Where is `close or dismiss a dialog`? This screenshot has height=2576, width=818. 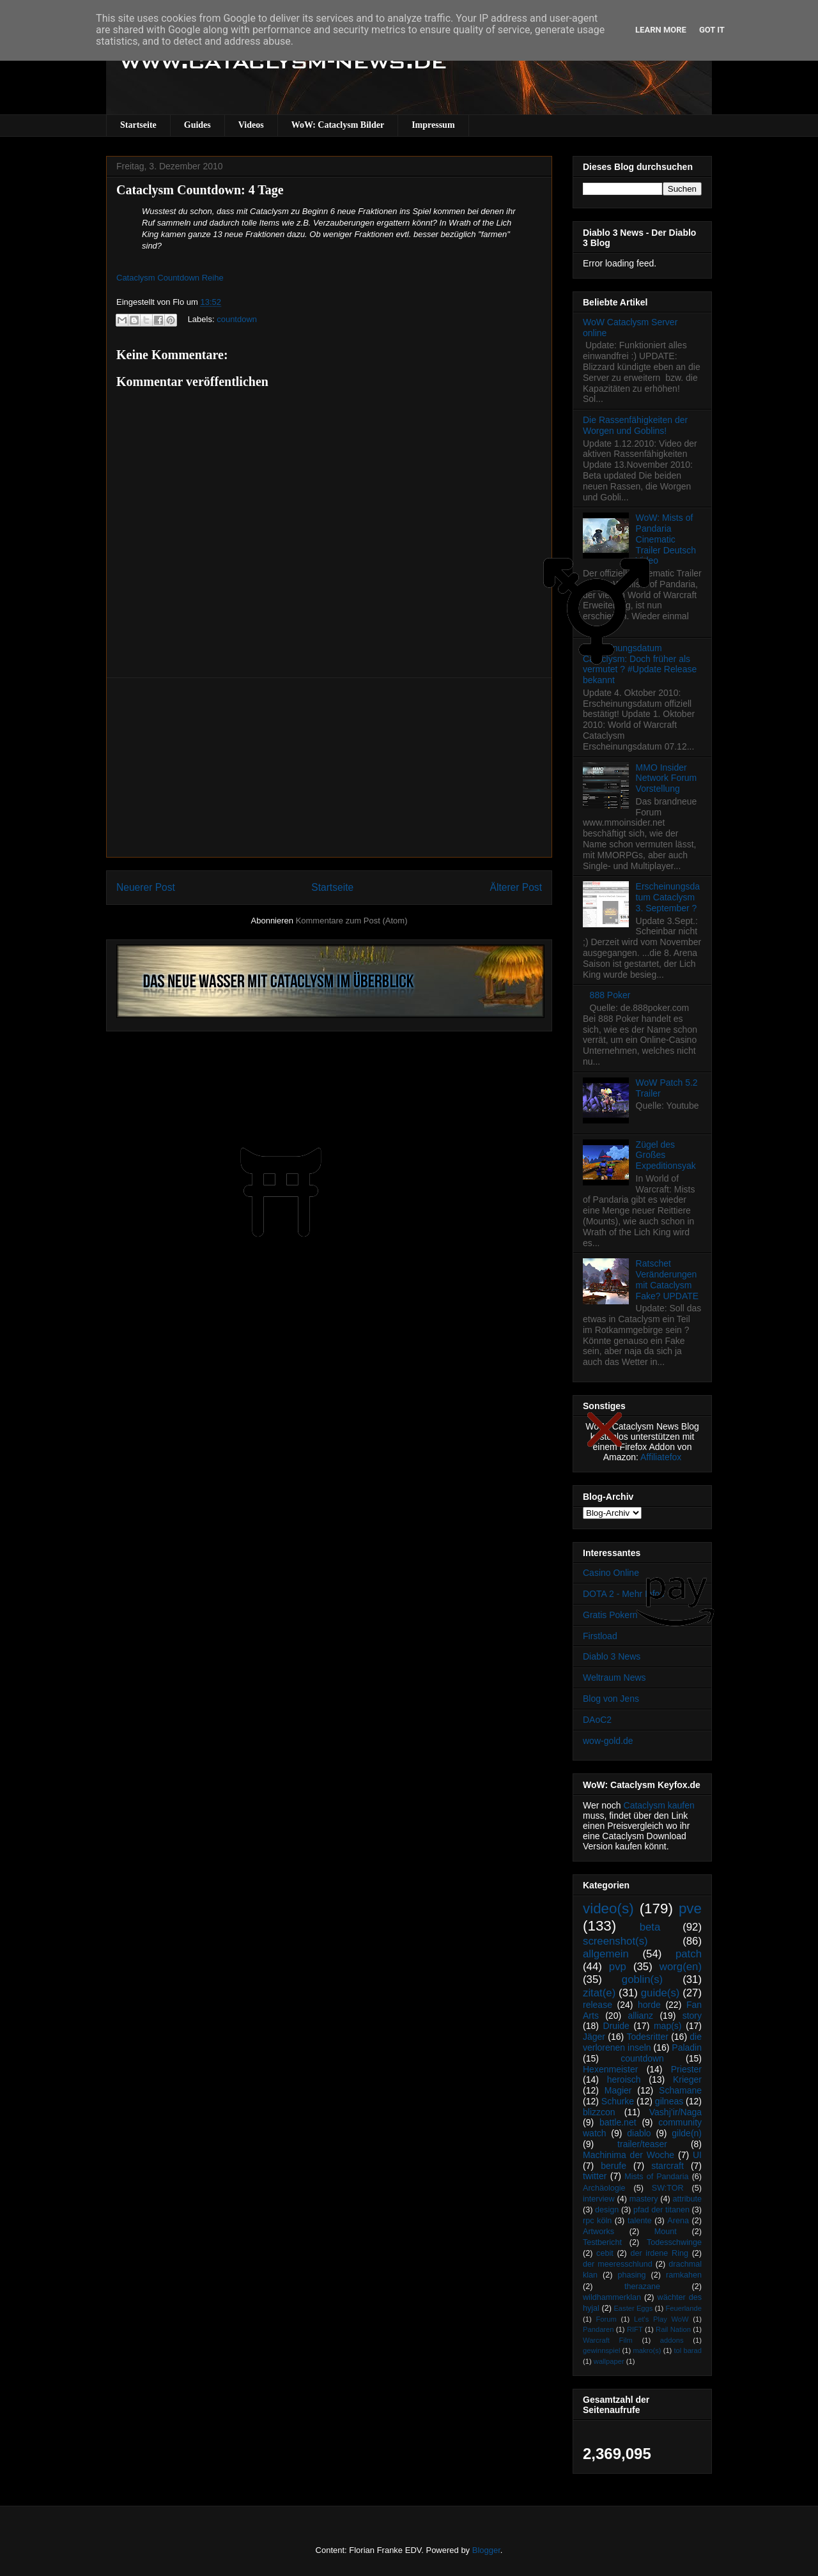 close or dismiss a dialog is located at coordinates (605, 1430).